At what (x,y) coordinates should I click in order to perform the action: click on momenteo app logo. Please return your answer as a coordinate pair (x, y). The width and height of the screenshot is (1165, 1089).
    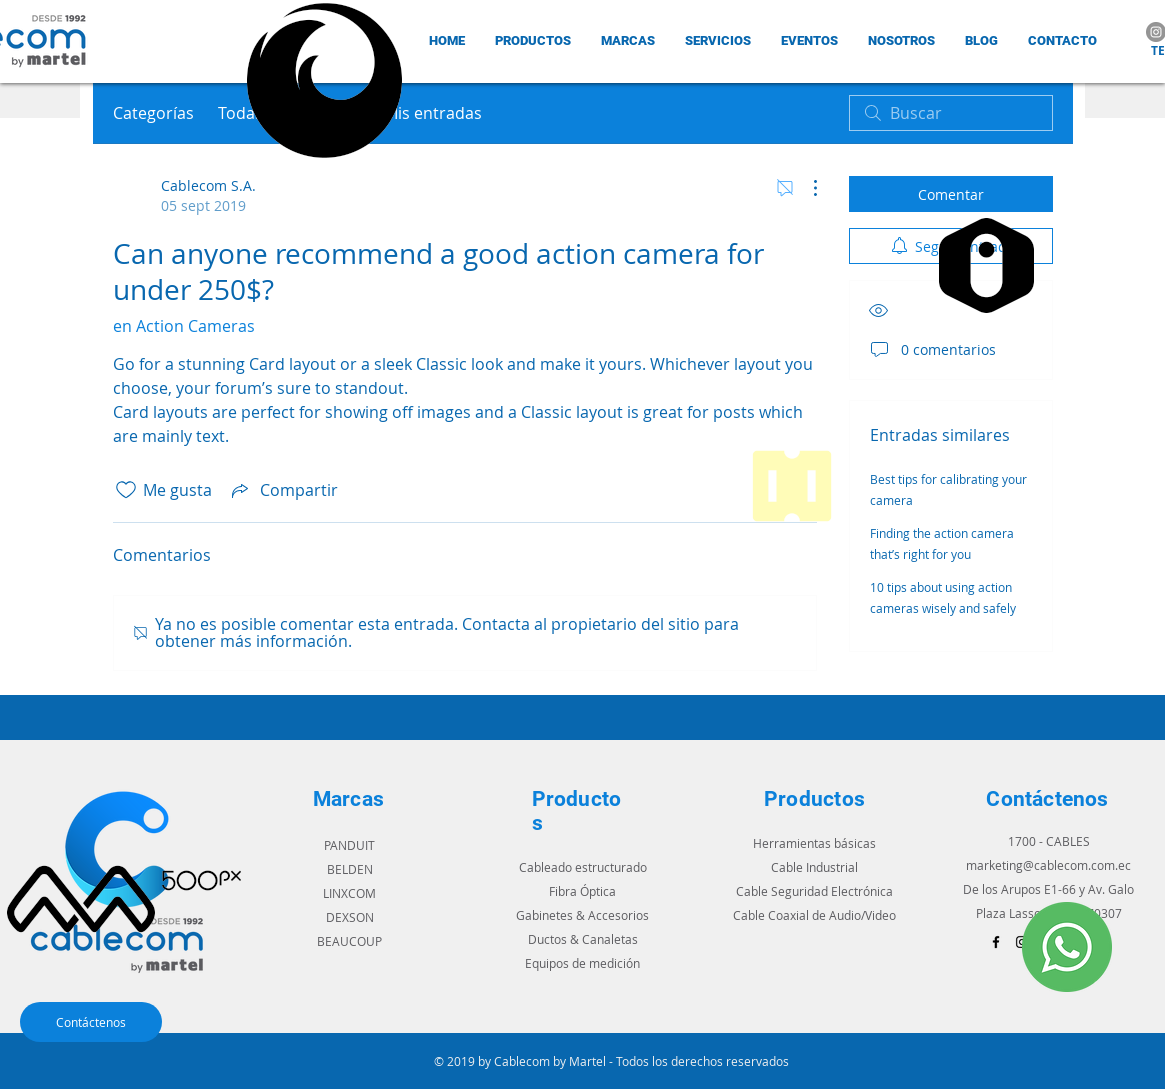
    Looking at the image, I should click on (81, 899).